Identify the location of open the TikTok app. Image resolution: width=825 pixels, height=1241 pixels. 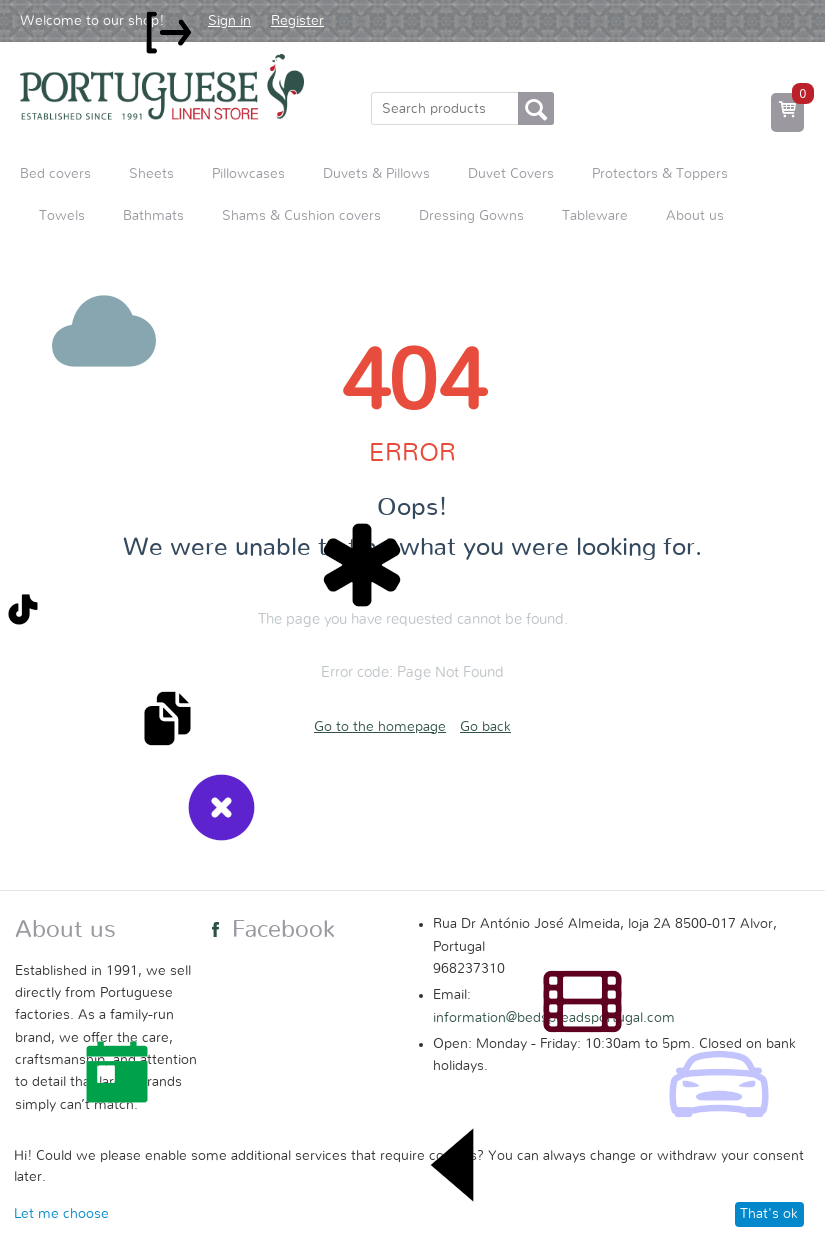
(23, 610).